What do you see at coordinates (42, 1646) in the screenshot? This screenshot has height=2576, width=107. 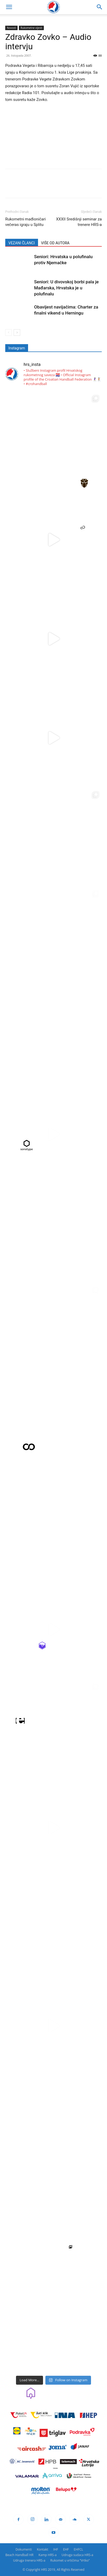 I see `chart.js library logo` at bounding box center [42, 1646].